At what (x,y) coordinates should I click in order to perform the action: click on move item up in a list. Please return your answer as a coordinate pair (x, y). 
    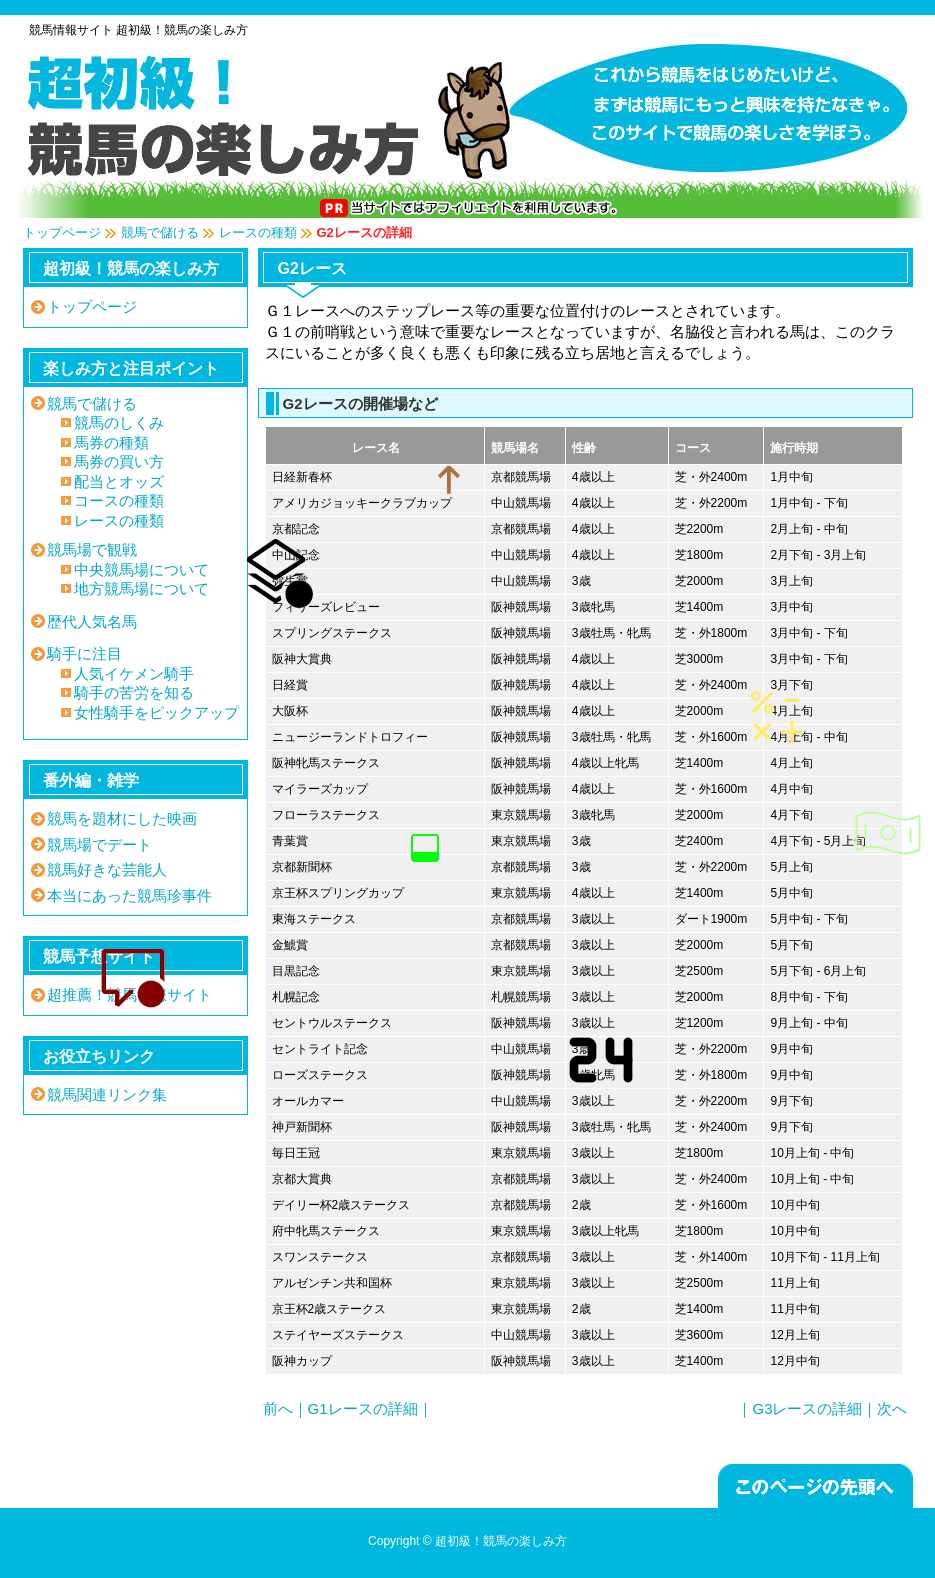
    Looking at the image, I should click on (449, 481).